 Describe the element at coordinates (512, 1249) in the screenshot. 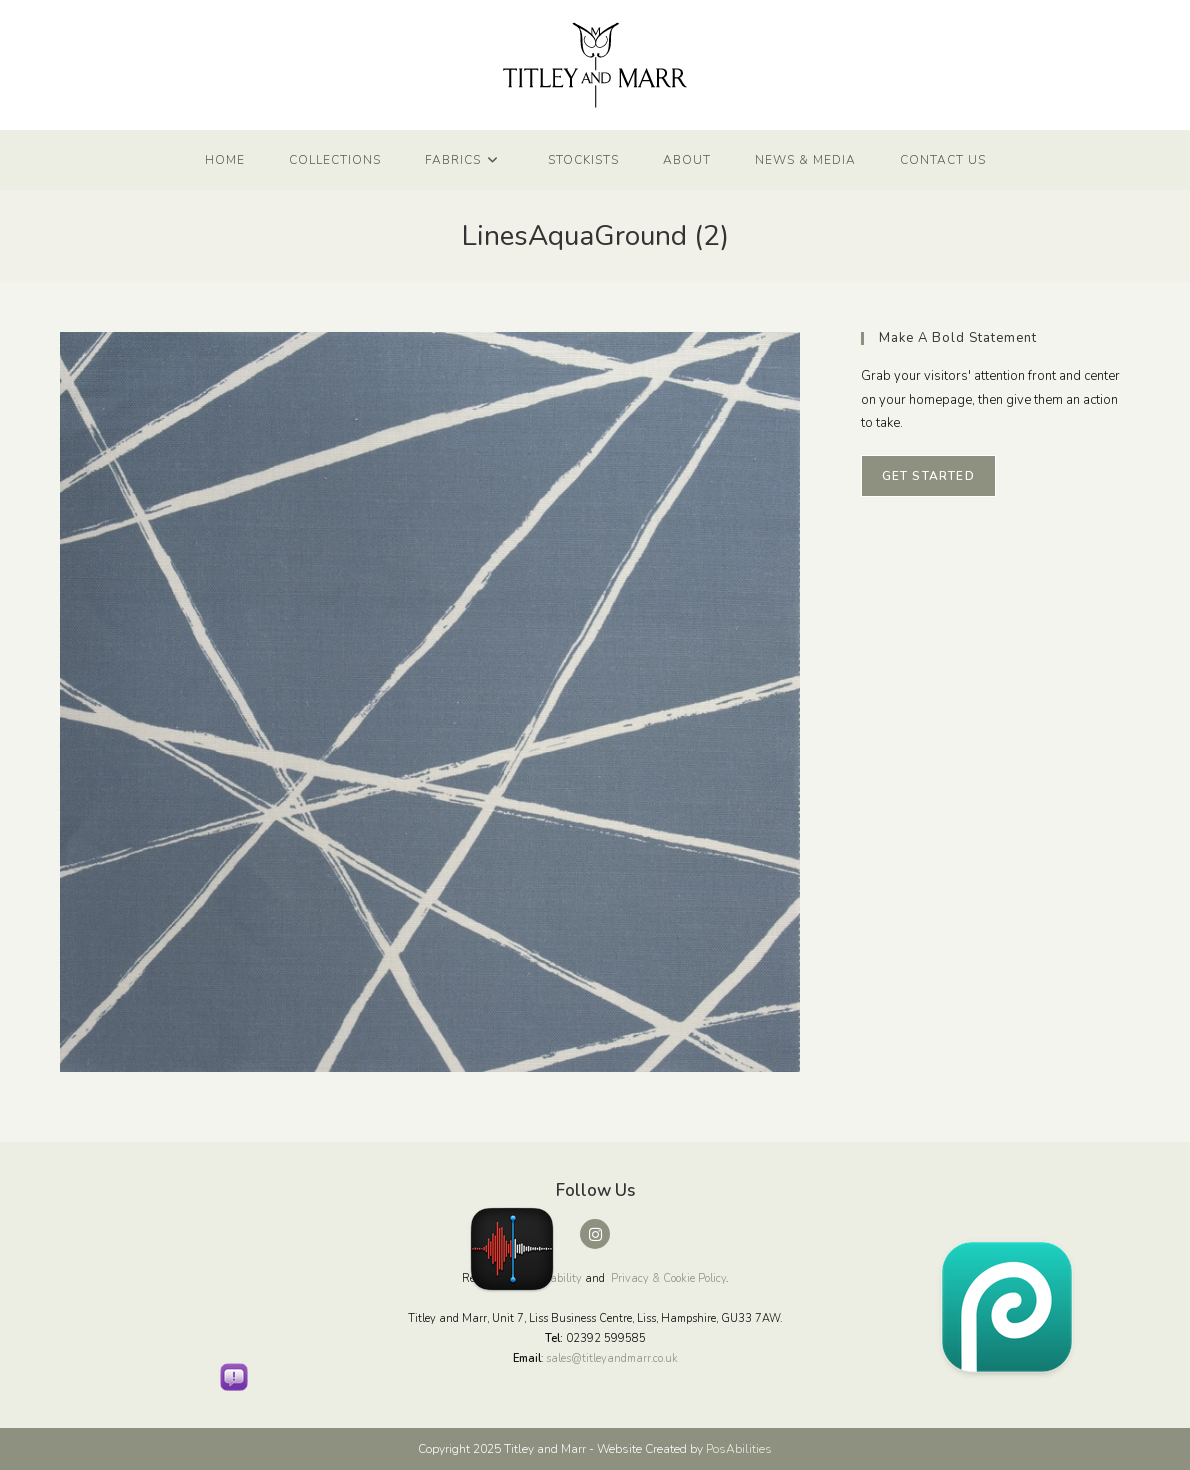

I see `open the voice memos app` at that location.